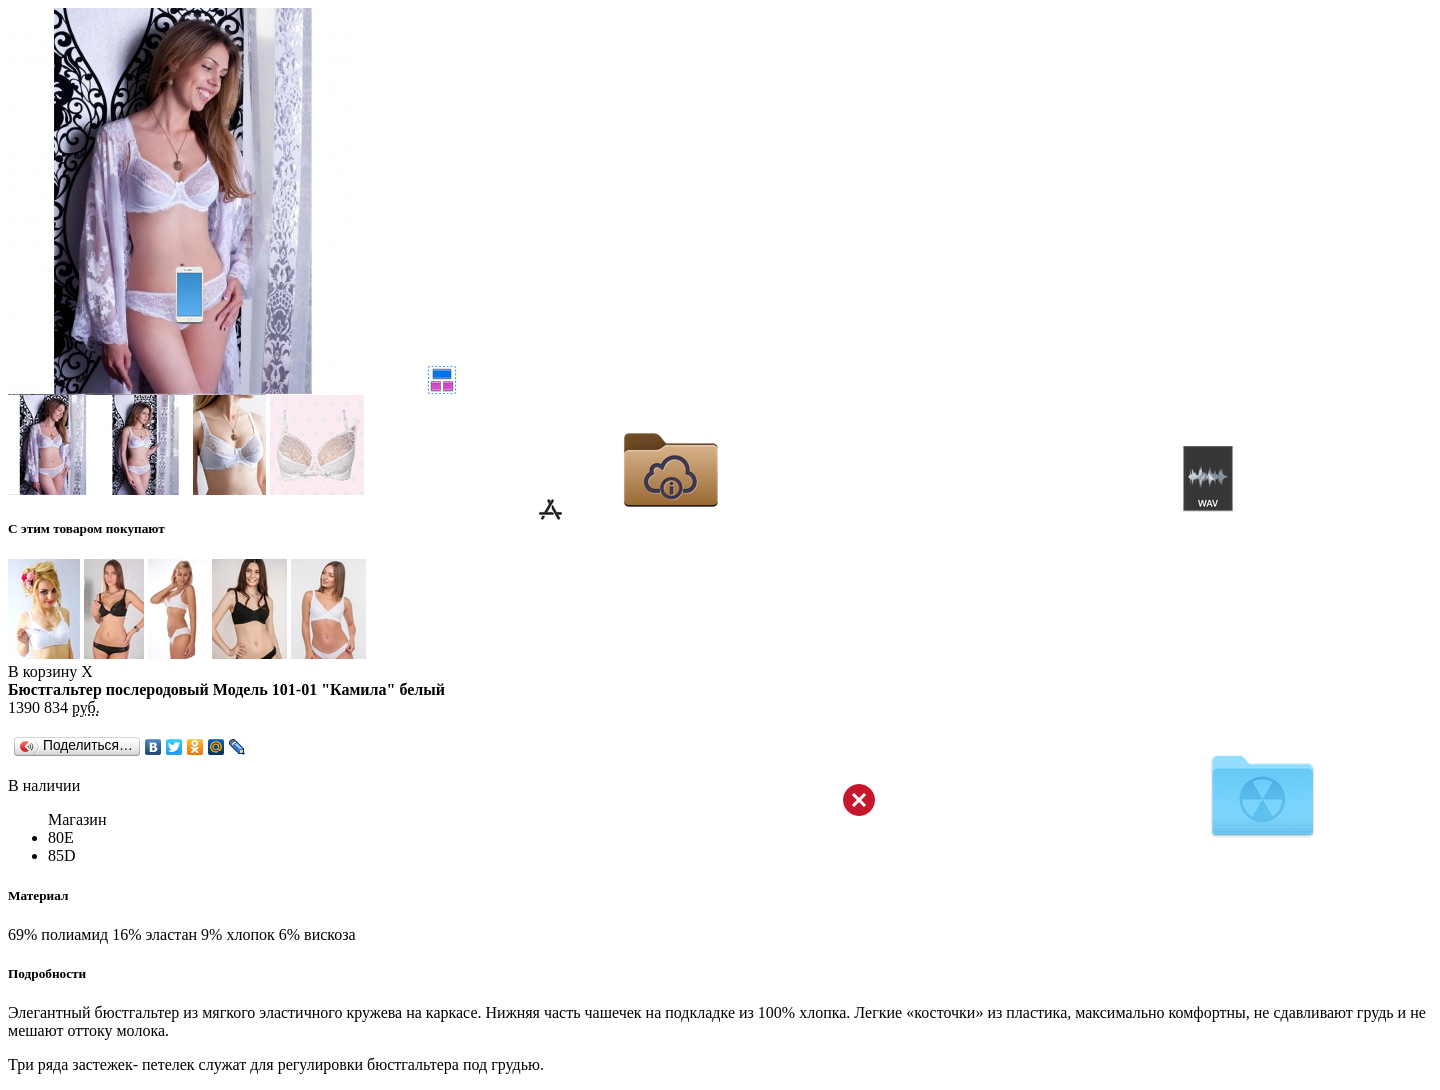 This screenshot has height=1090, width=1440. I want to click on folder for files ready to burn to disc, so click(1262, 795).